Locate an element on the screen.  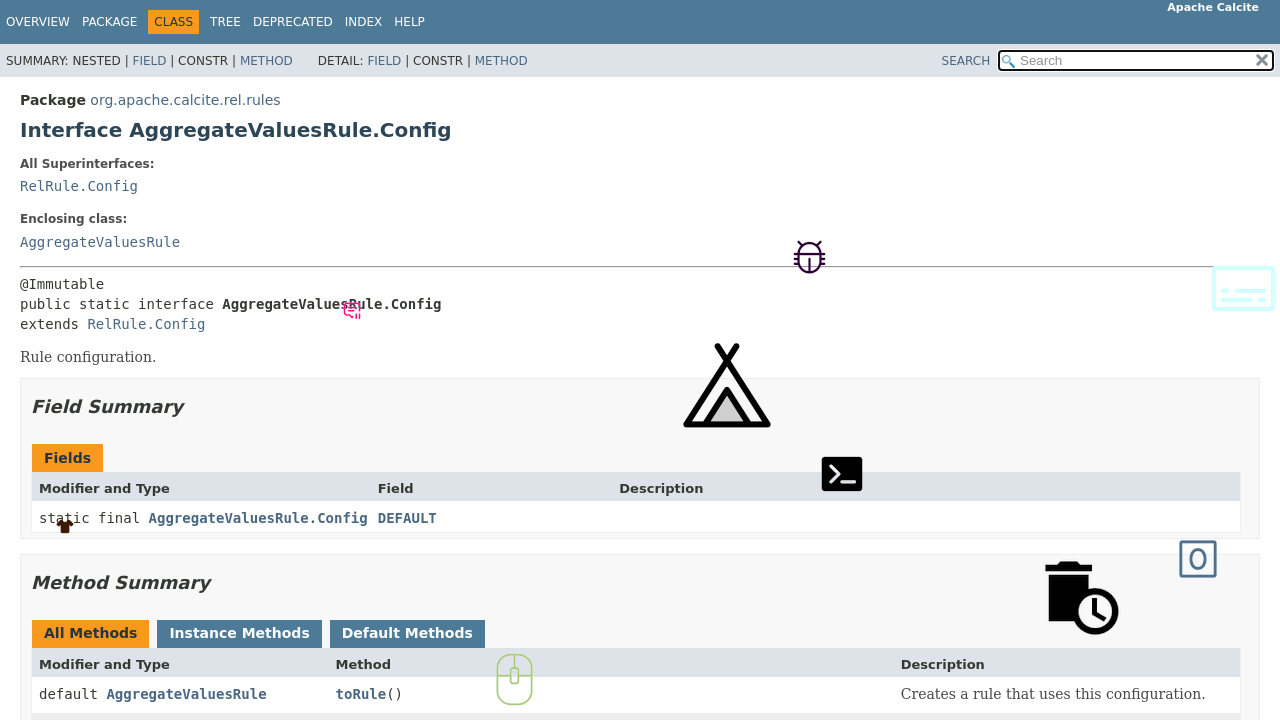
set items to automatically delete after a time period is located at coordinates (1082, 598).